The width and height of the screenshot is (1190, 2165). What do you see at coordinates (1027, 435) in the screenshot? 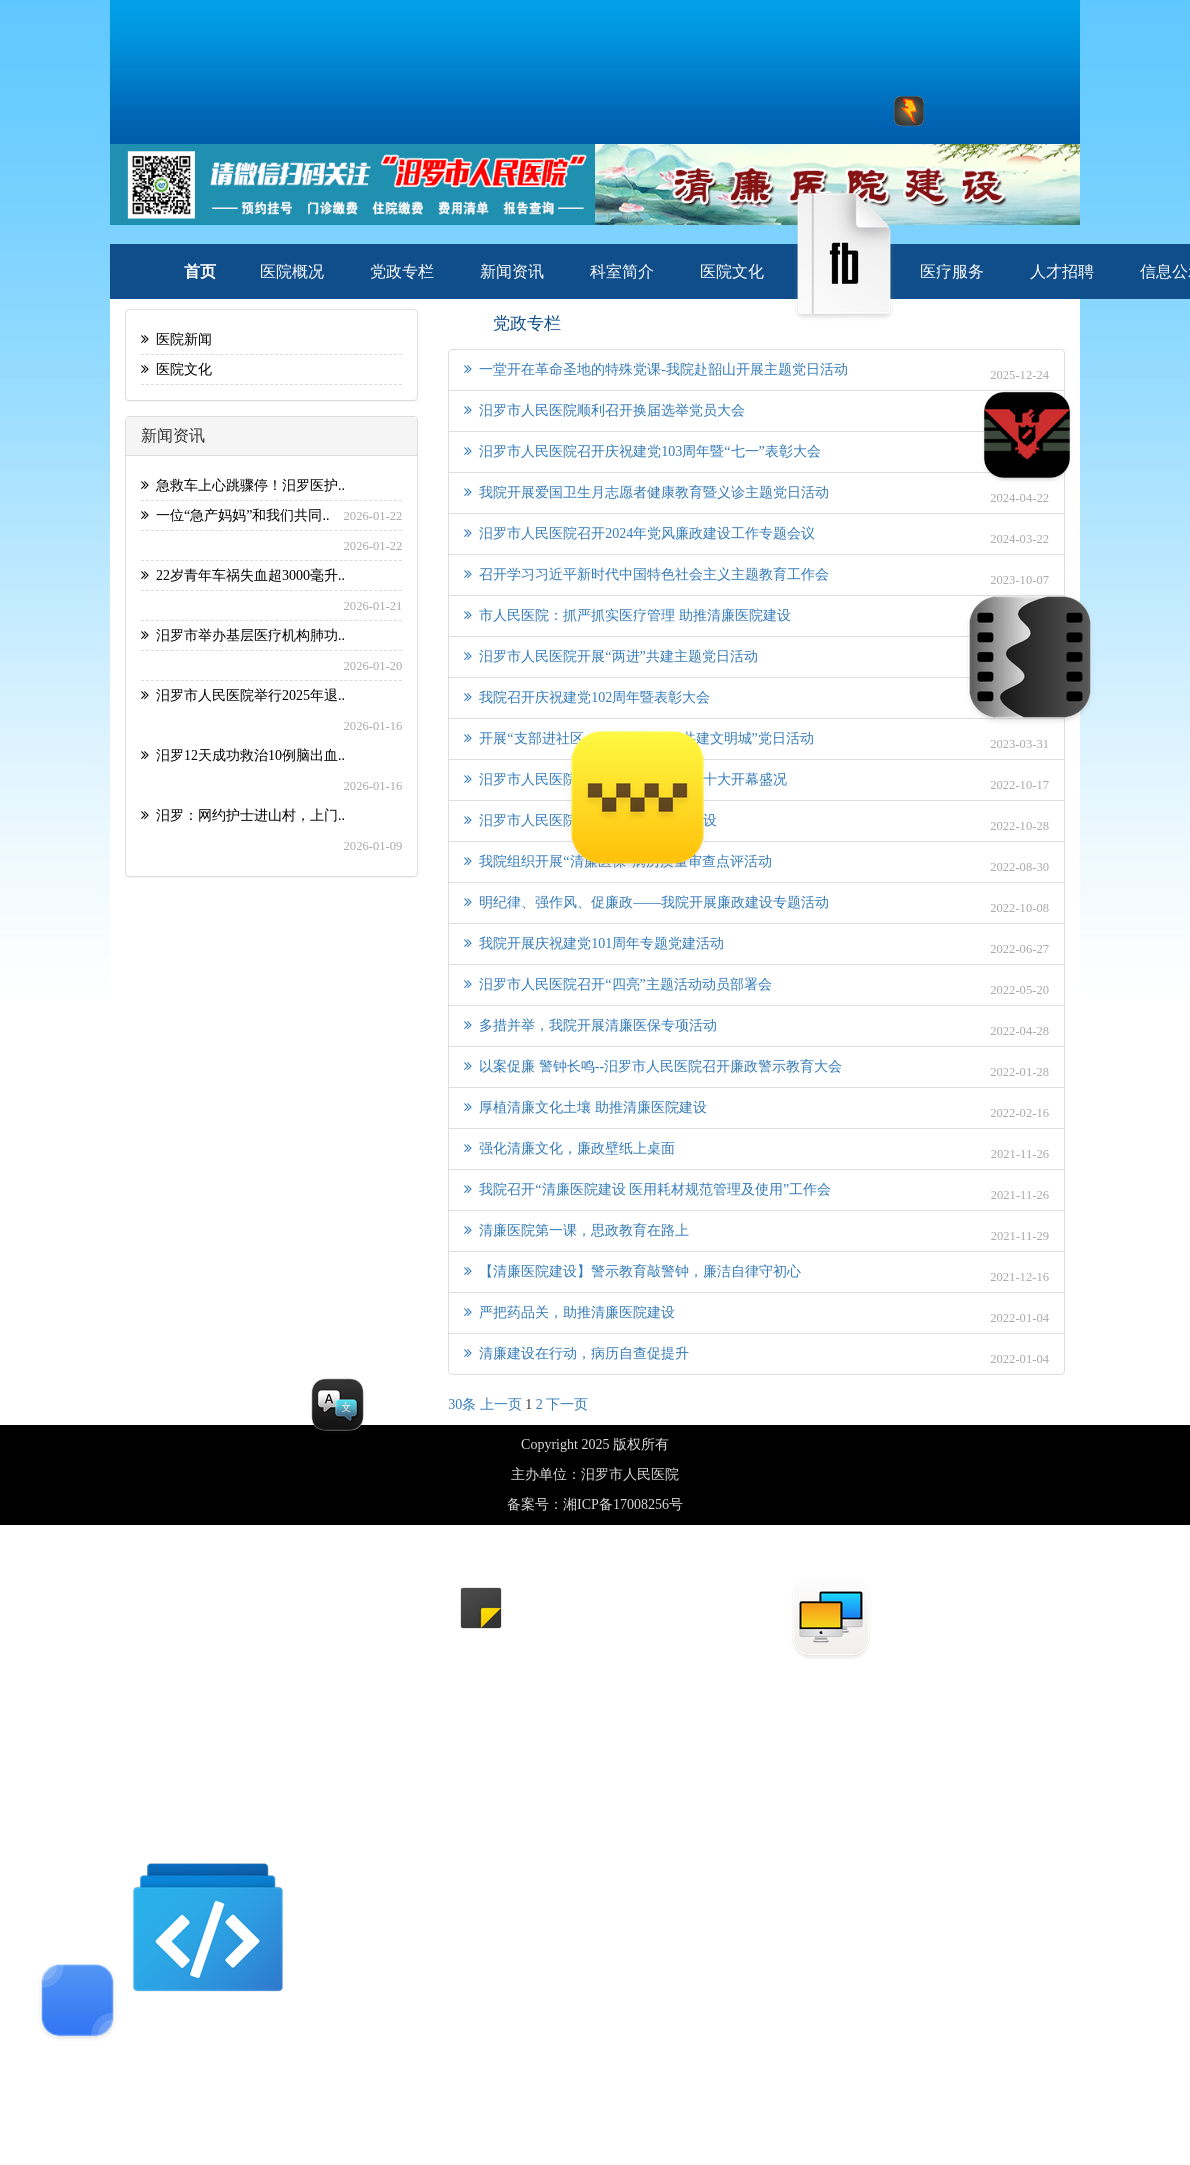
I see `launch papers, please game` at bounding box center [1027, 435].